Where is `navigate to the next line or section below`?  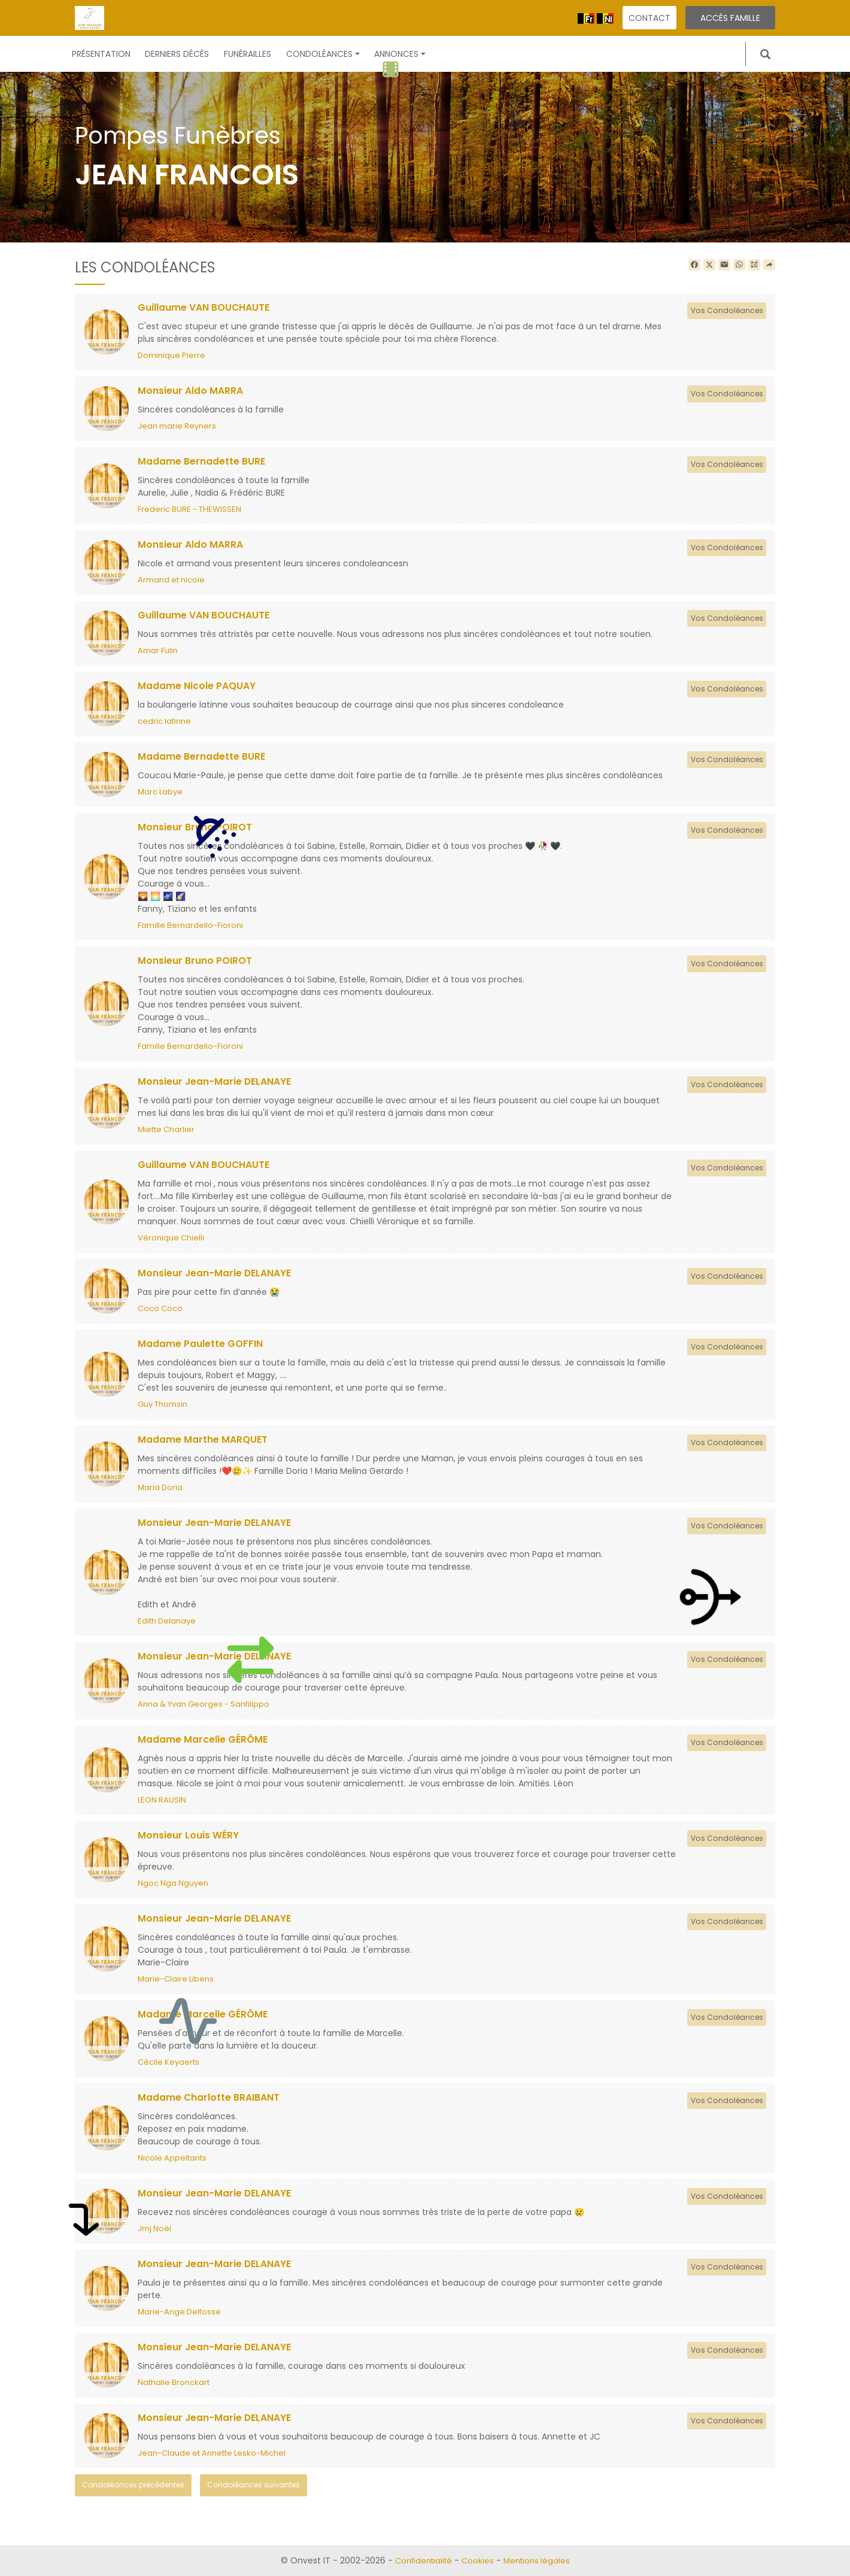
navigate to the next line or section below is located at coordinates (84, 2219).